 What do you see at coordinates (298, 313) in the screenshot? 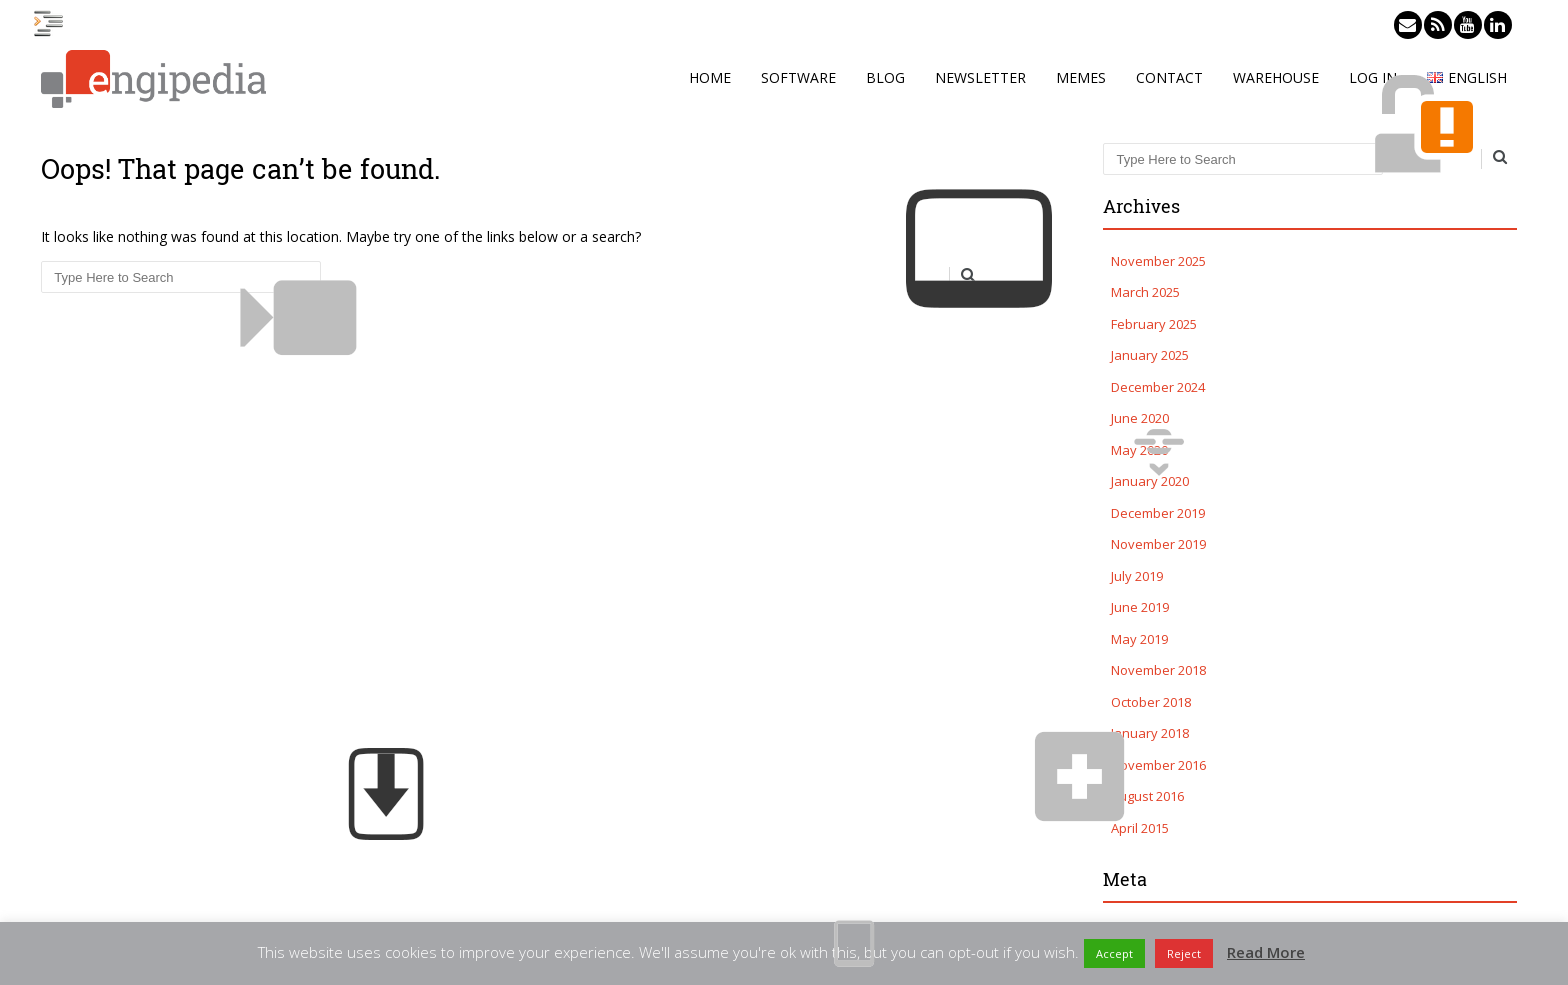
I see `open your videos folder` at bounding box center [298, 313].